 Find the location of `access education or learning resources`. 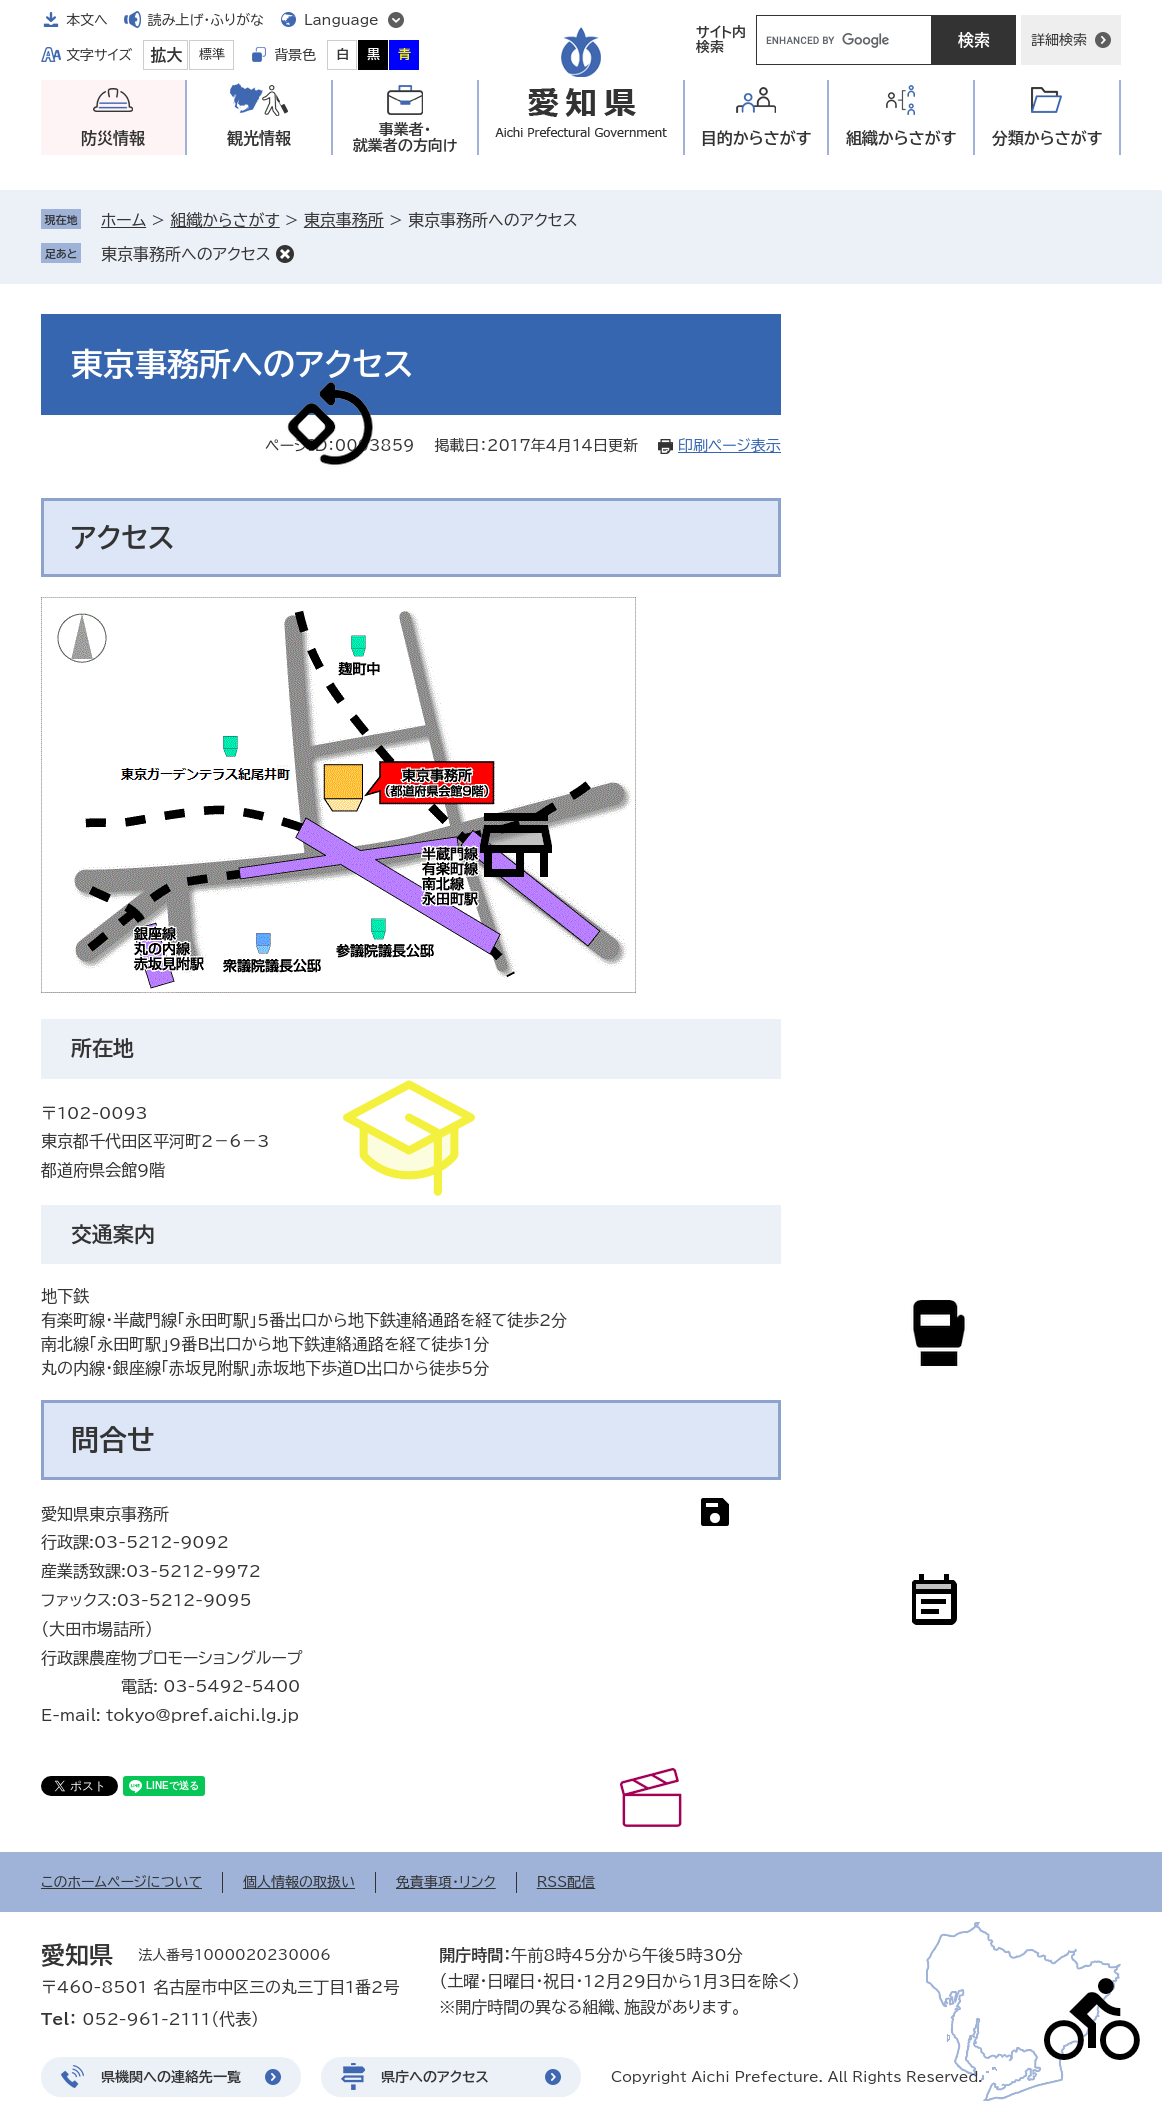

access education or learning resources is located at coordinates (409, 1134).